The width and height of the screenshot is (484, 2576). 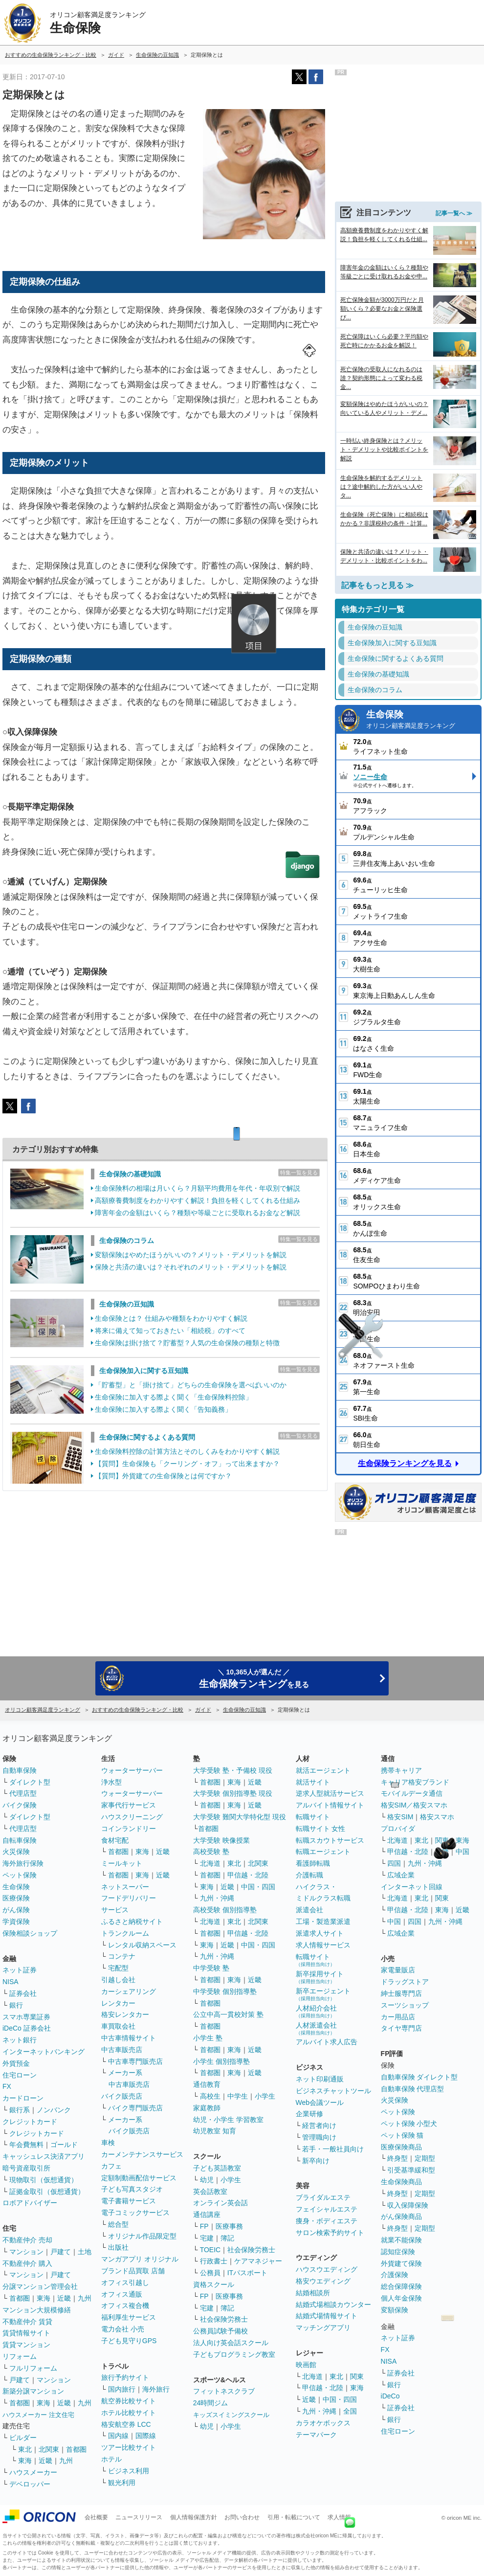 I want to click on indicates keyboard with yellow backlighting enabled, so click(x=447, y=2318).